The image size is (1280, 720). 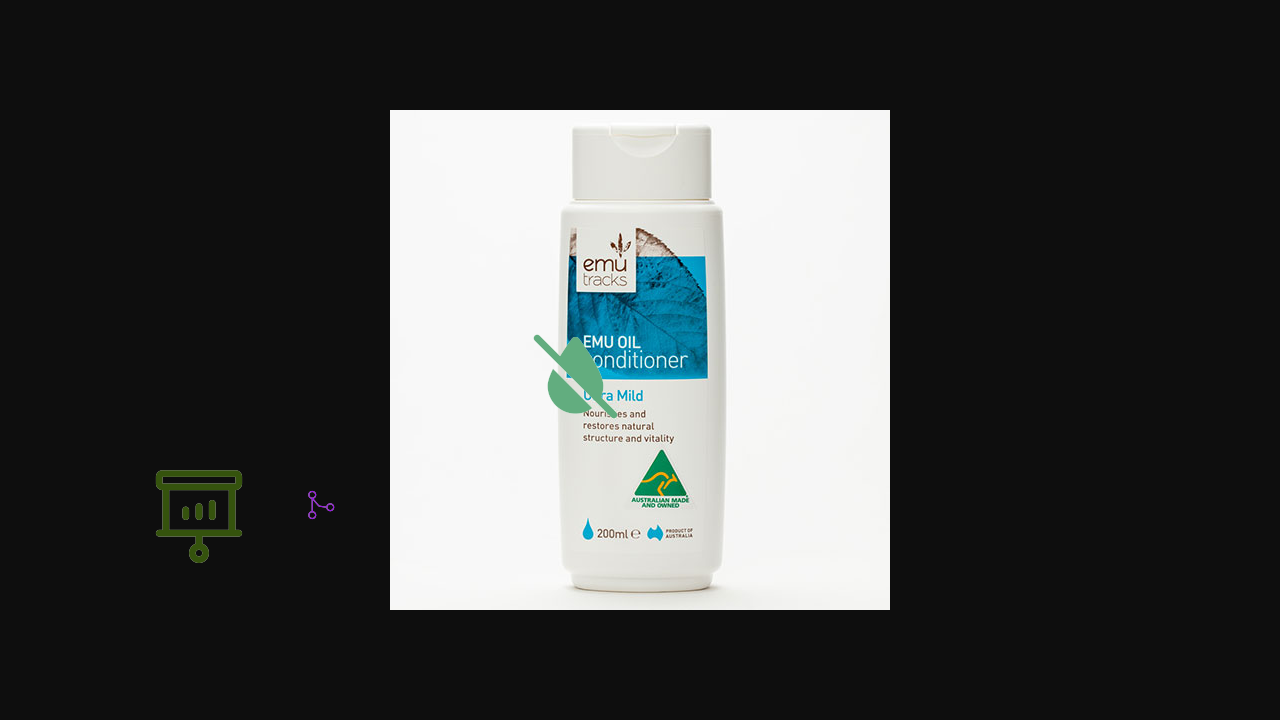 I want to click on merge branches in version control, so click(x=319, y=505).